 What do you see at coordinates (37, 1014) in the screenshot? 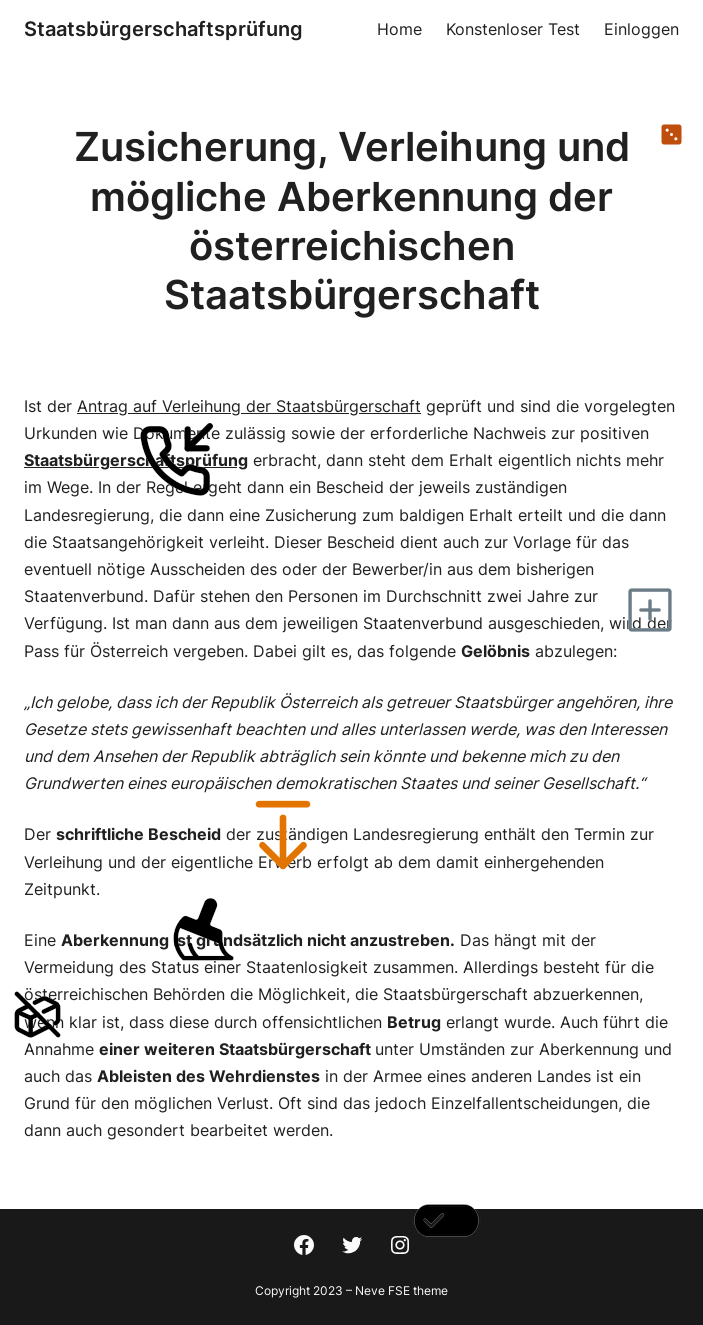
I see `disable 3D view mode` at bounding box center [37, 1014].